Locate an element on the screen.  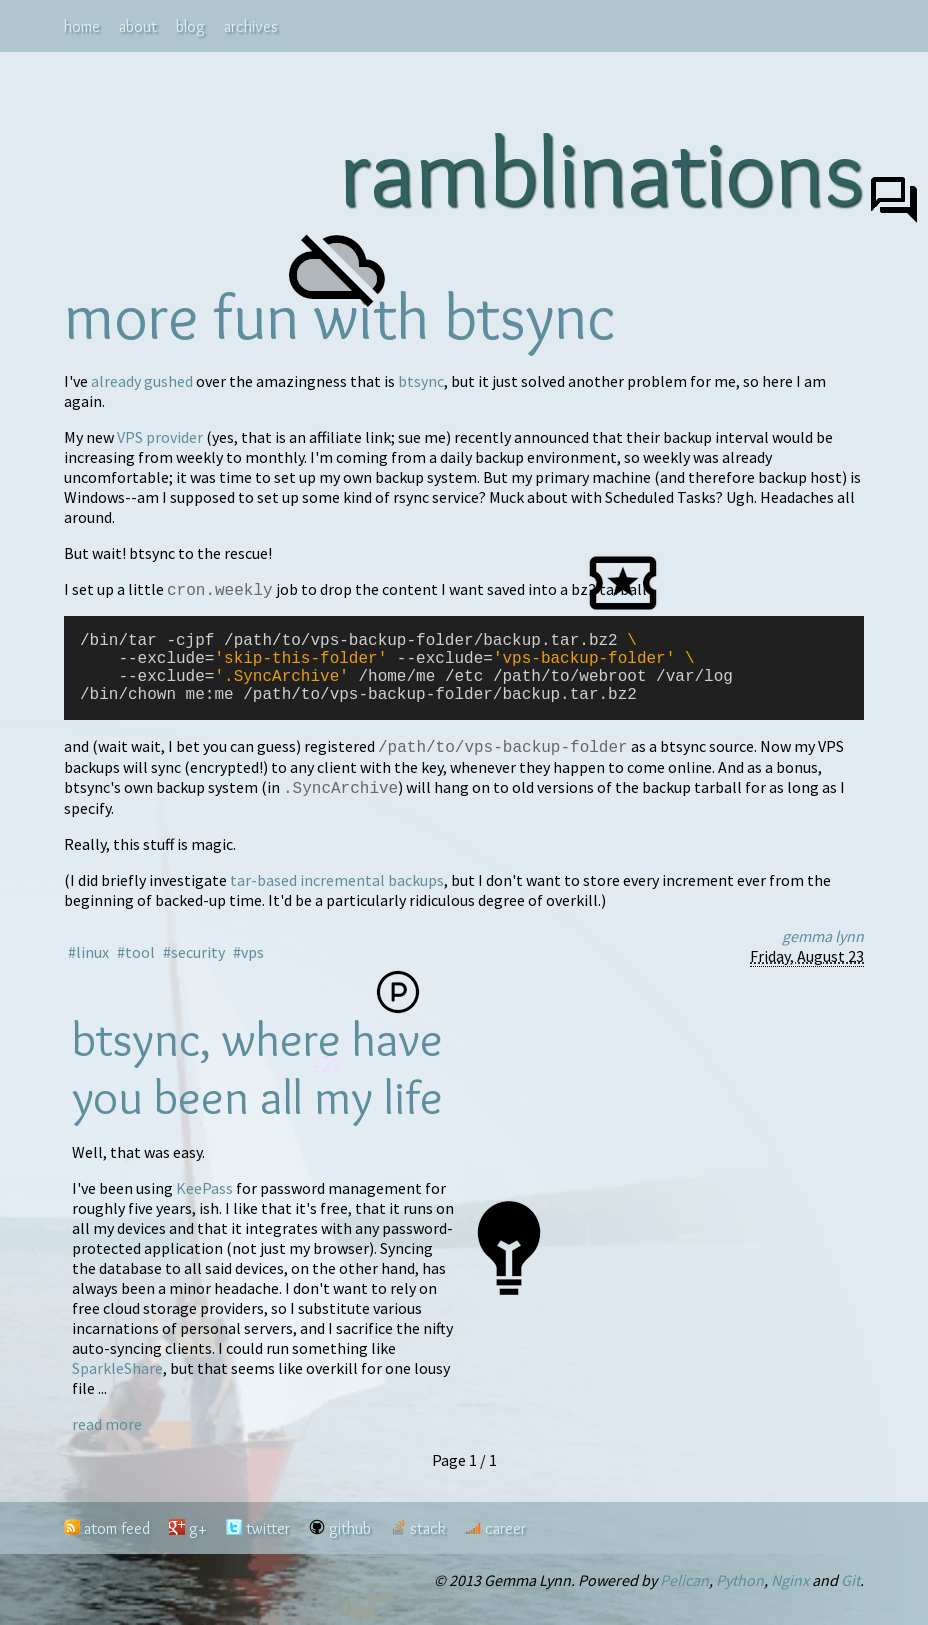
view local events or activities is located at coordinates (623, 583).